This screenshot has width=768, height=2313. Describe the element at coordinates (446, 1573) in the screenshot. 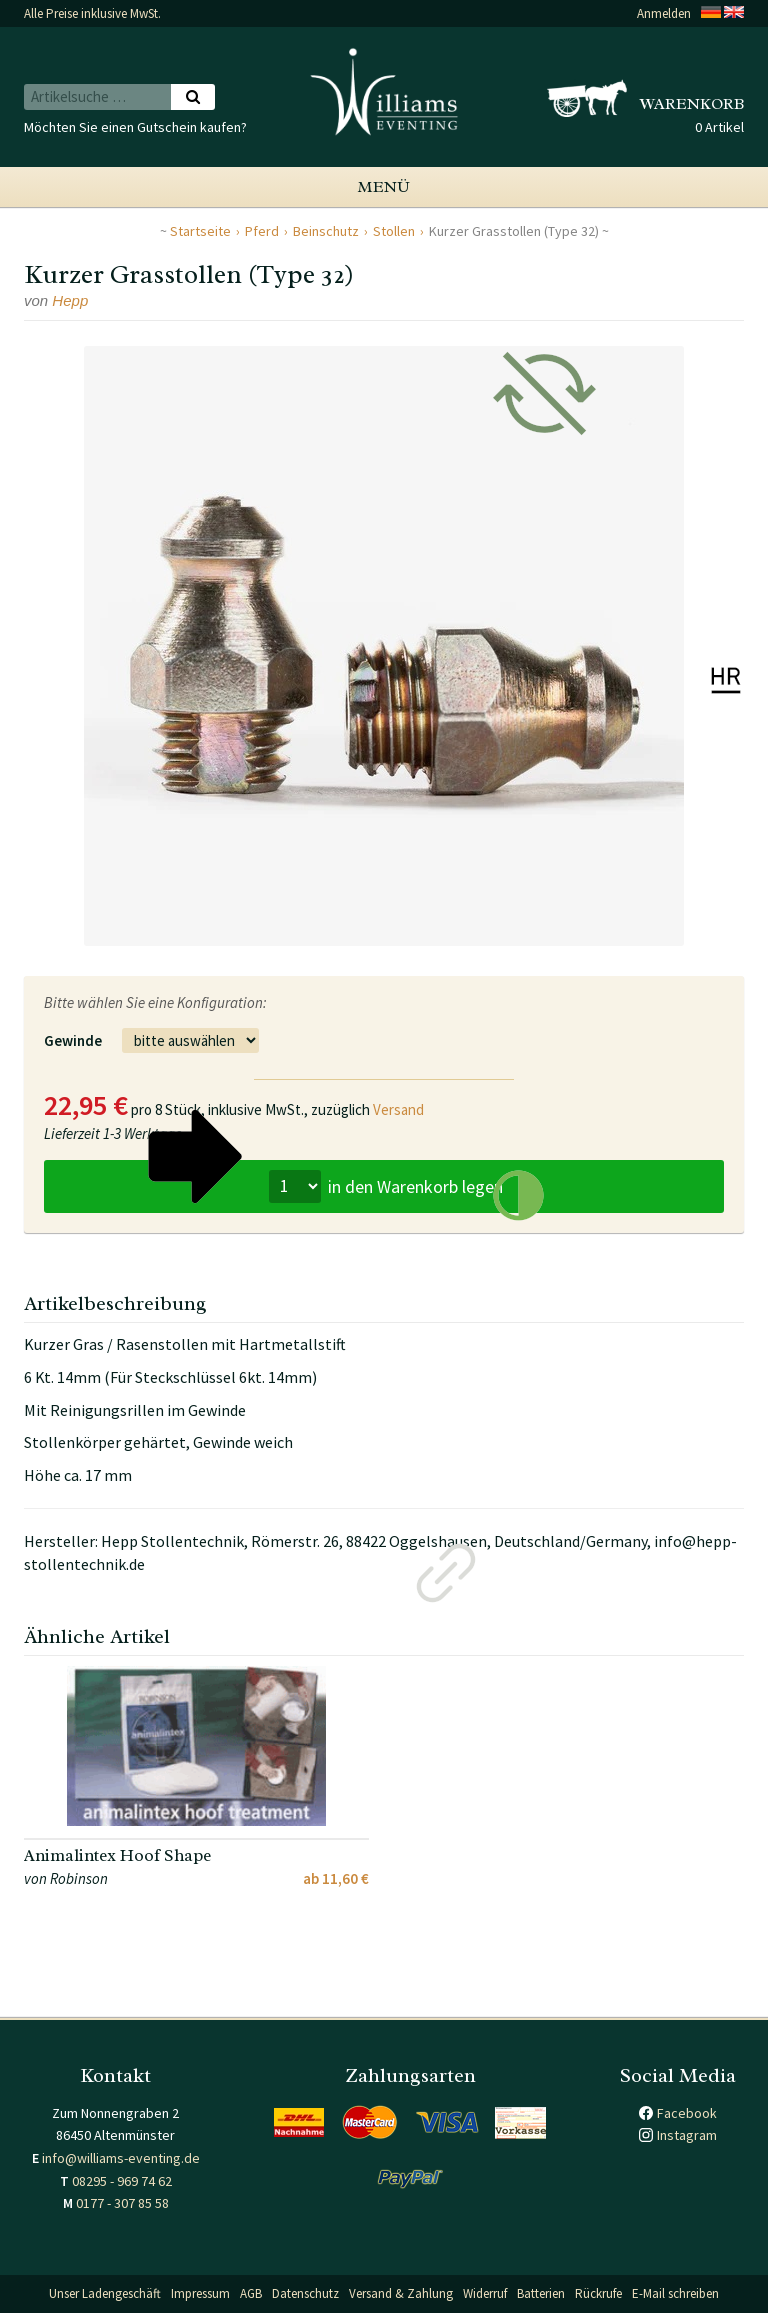

I see `copy link to clipboard` at that location.